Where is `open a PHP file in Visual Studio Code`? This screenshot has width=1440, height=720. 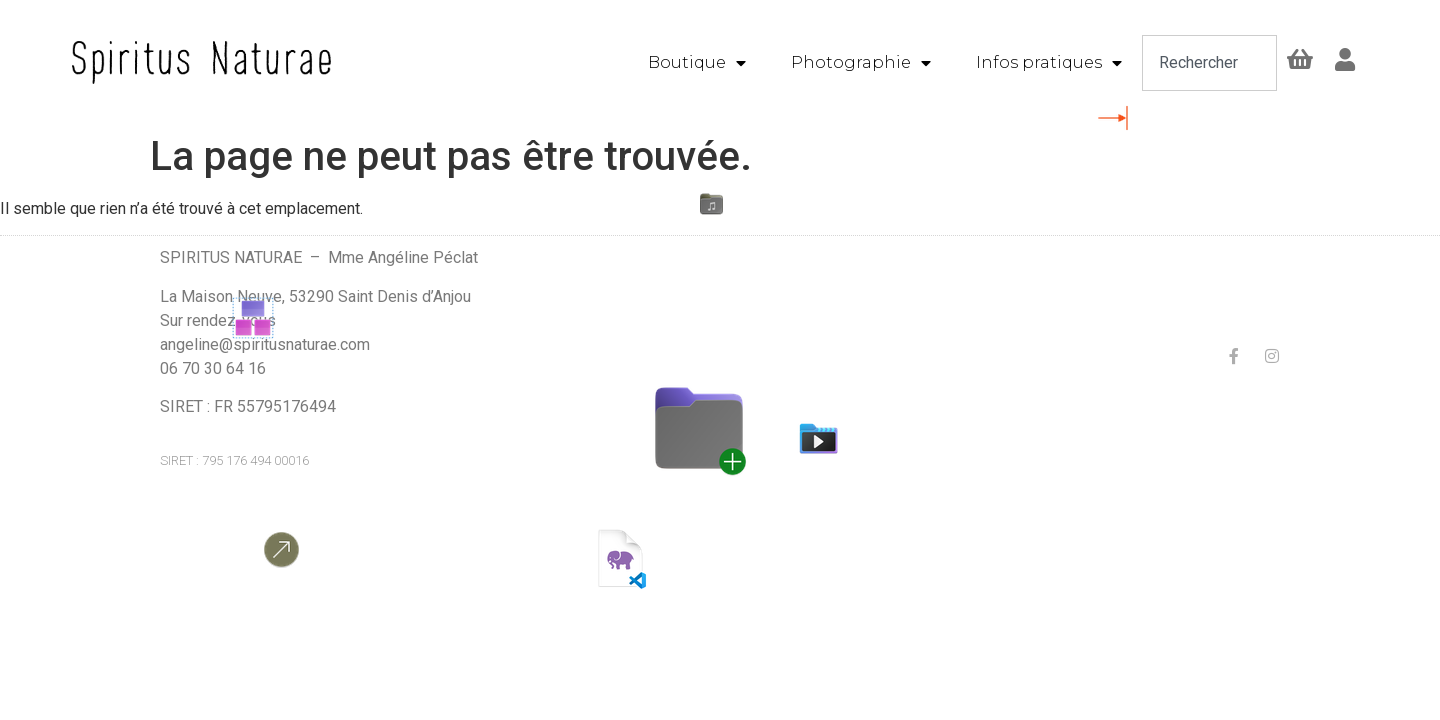 open a PHP file in Visual Studio Code is located at coordinates (620, 559).